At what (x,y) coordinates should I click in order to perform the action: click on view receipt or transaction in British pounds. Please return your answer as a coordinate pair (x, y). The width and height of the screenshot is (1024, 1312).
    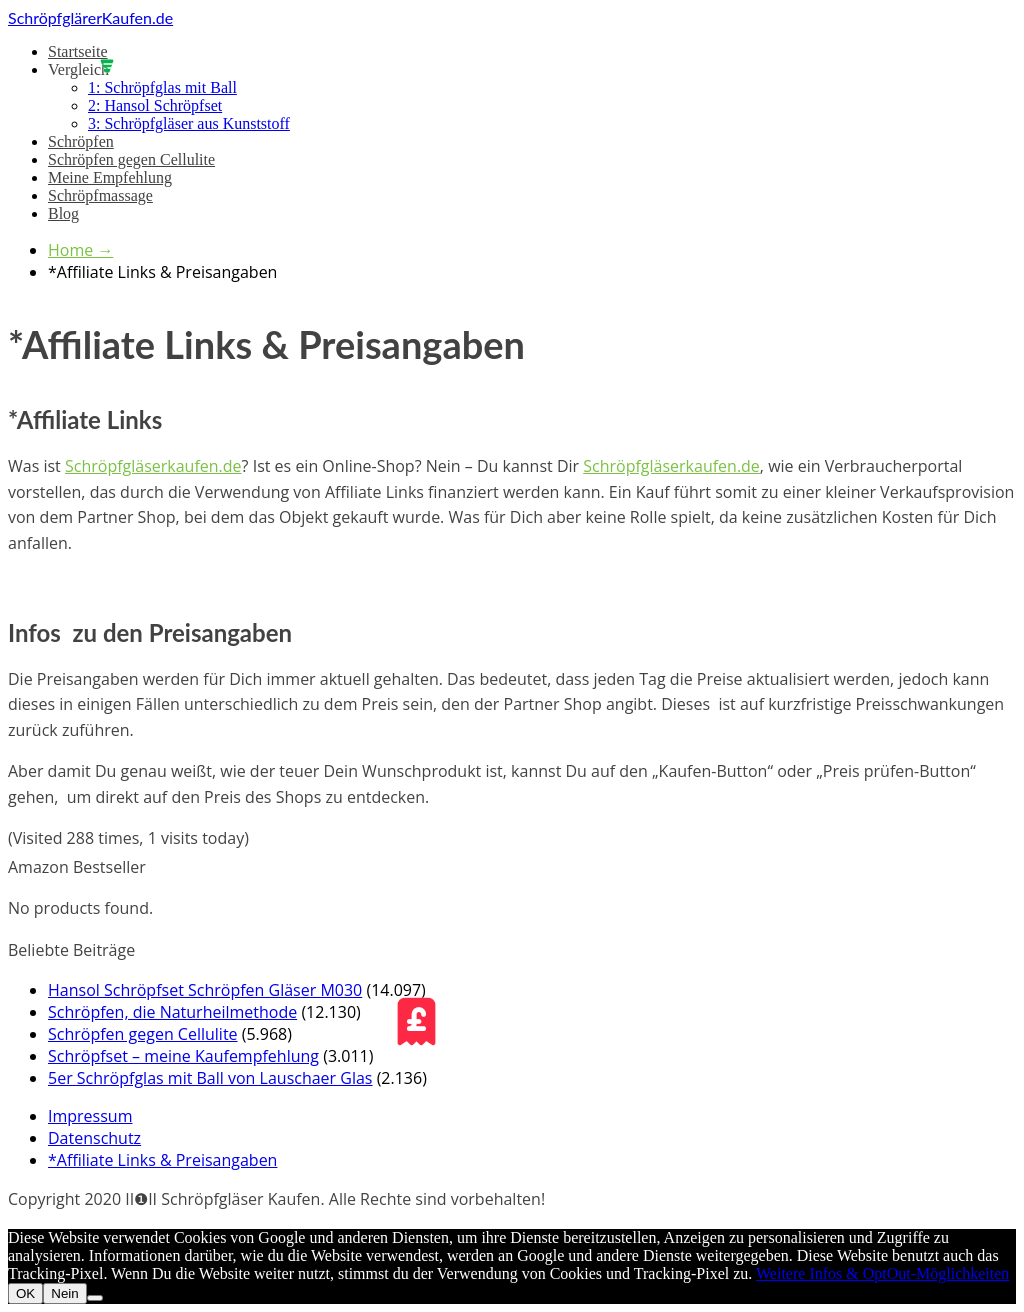
    Looking at the image, I should click on (416, 1021).